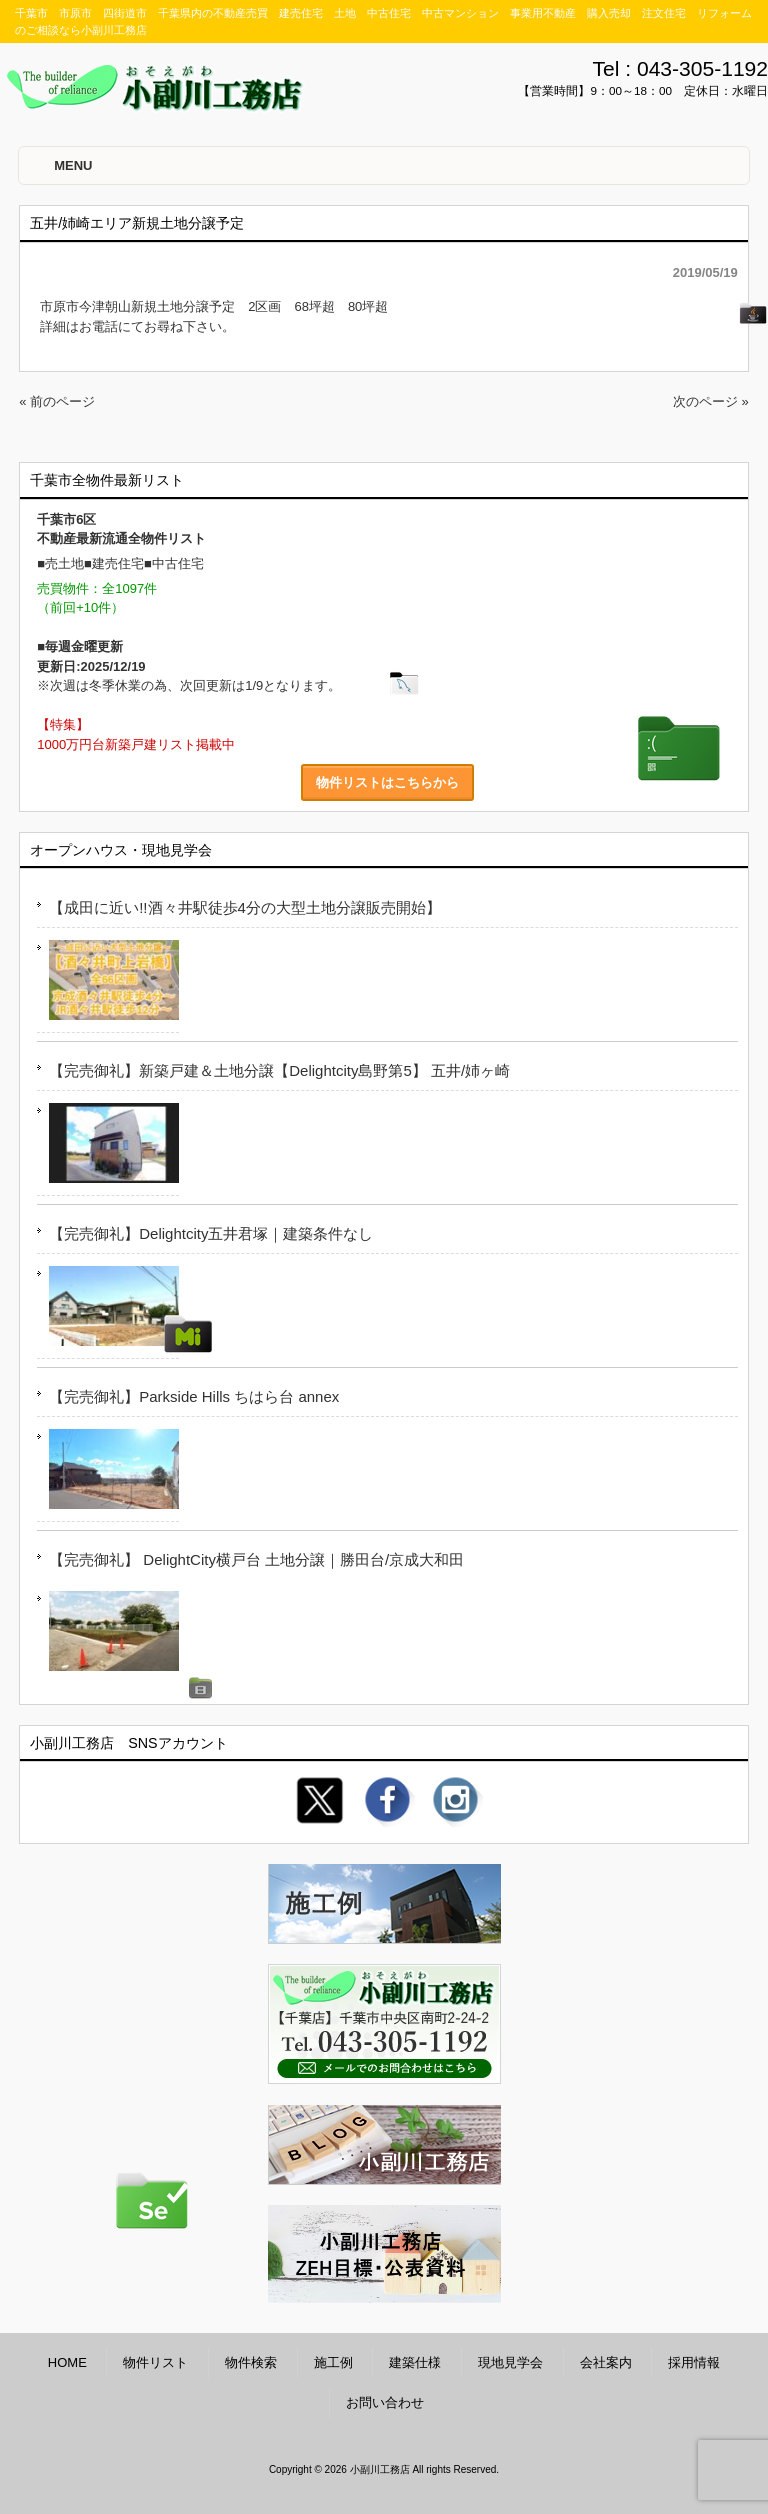 The height and width of the screenshot is (2514, 768). Describe the element at coordinates (200, 1687) in the screenshot. I see `open your videos folder` at that location.